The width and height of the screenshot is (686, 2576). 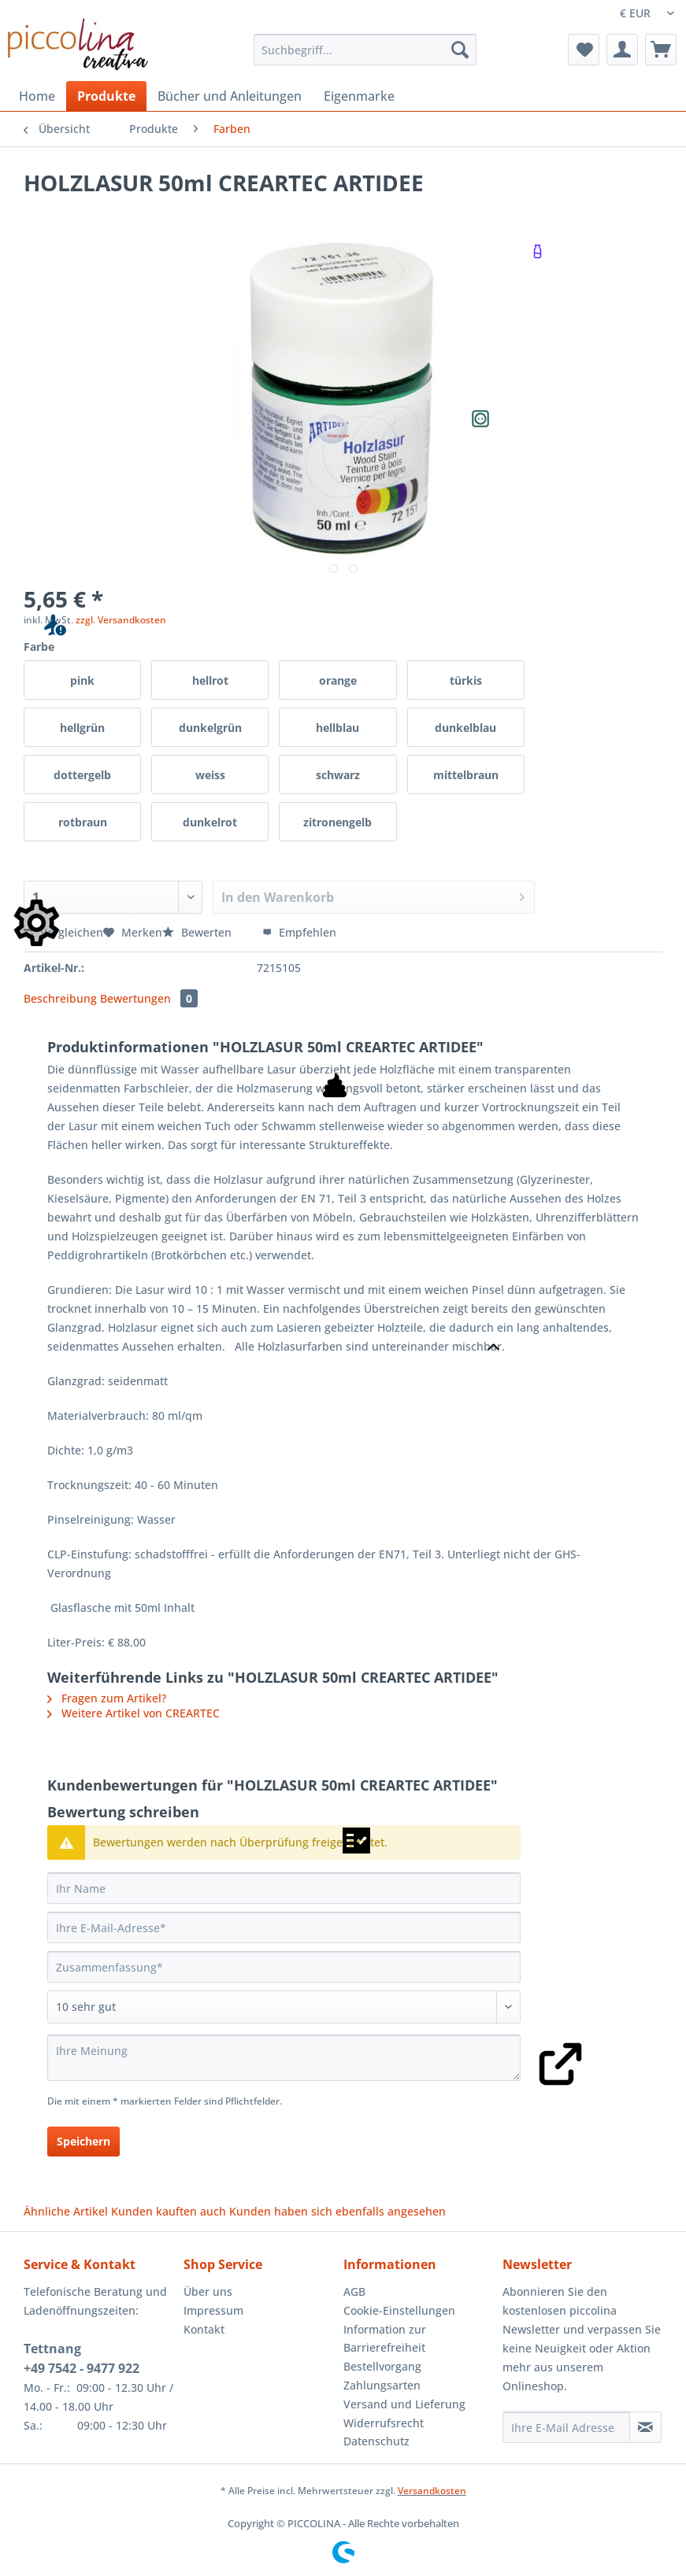 I want to click on flight alert or travel warning notification, so click(x=54, y=625).